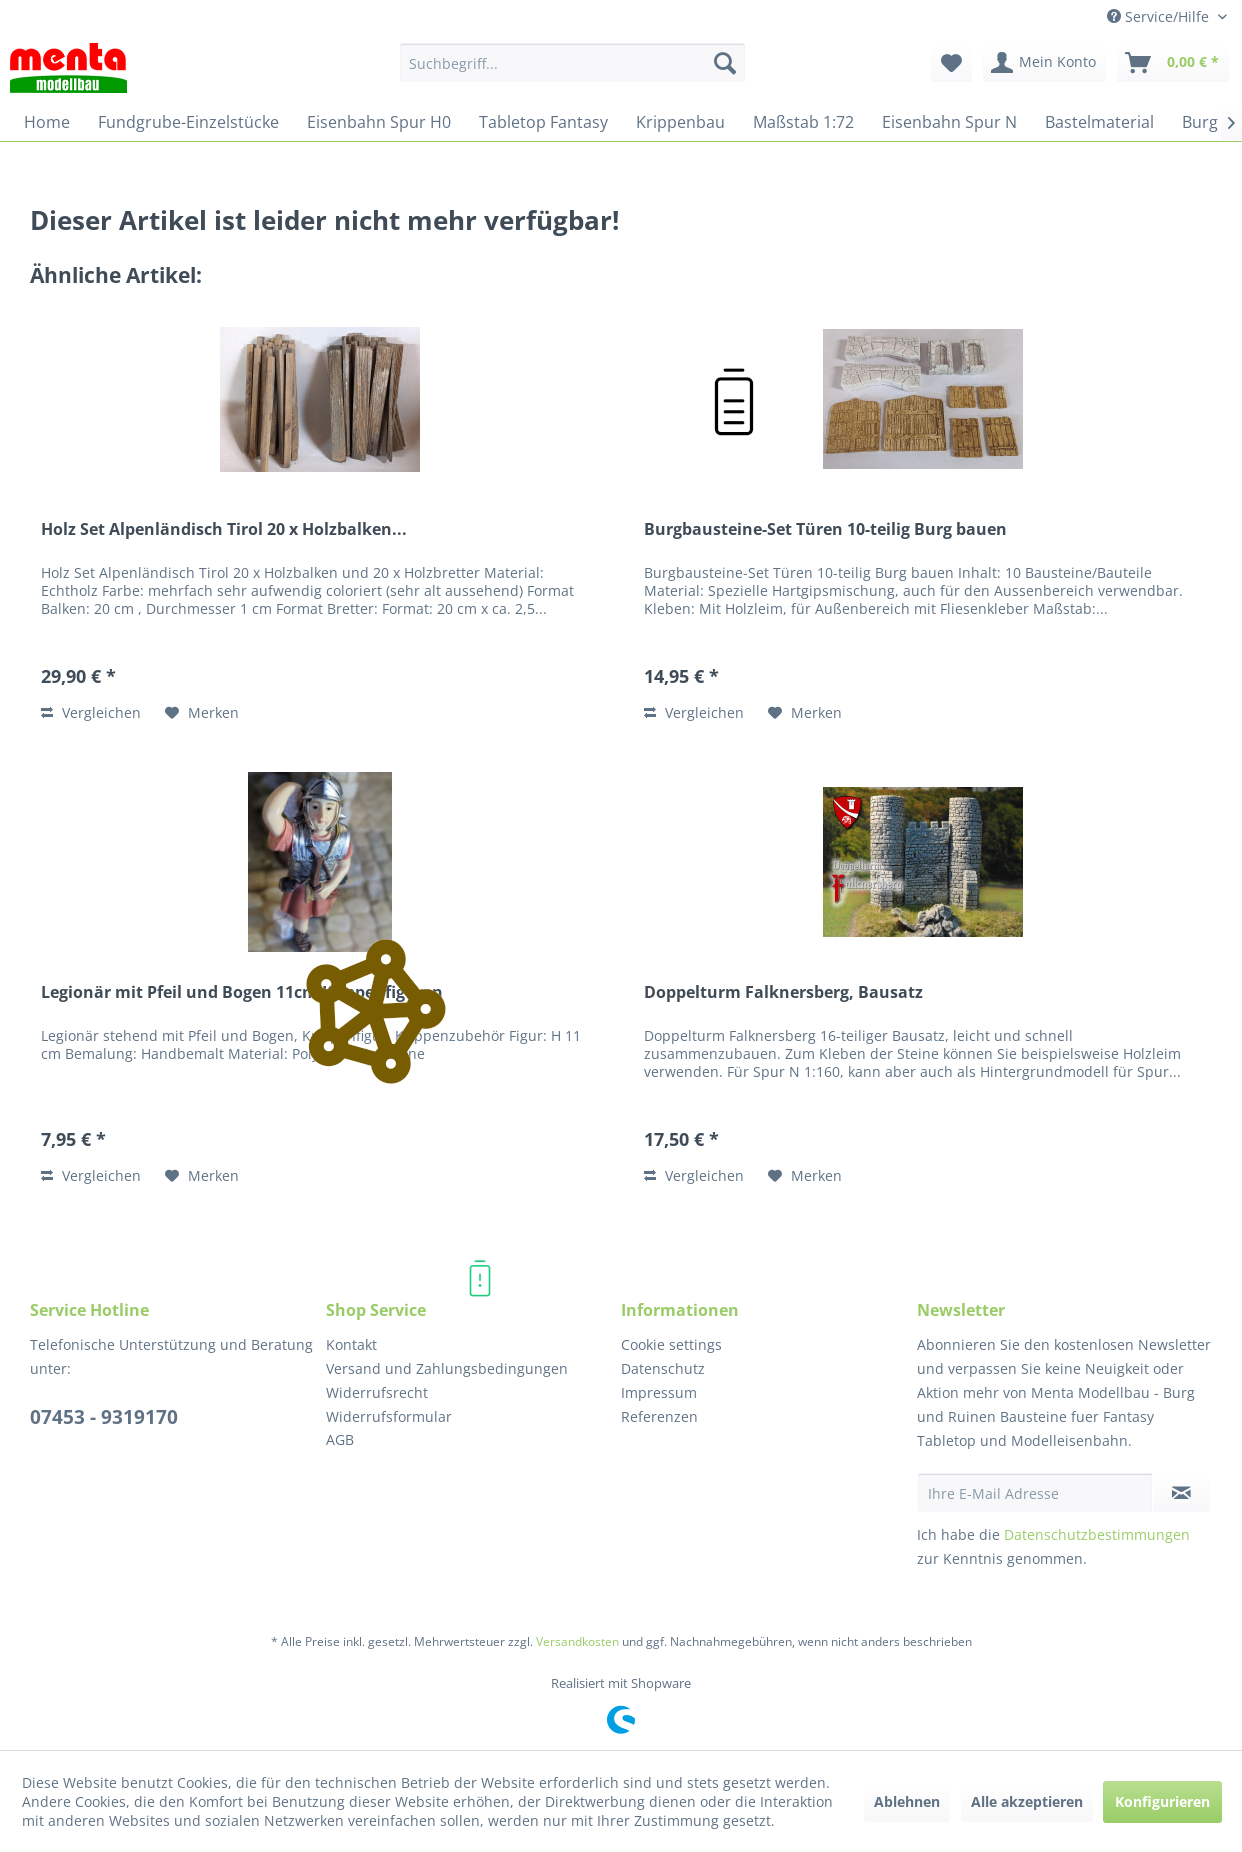  Describe the element at coordinates (480, 1279) in the screenshot. I see `indicates low battery warning` at that location.